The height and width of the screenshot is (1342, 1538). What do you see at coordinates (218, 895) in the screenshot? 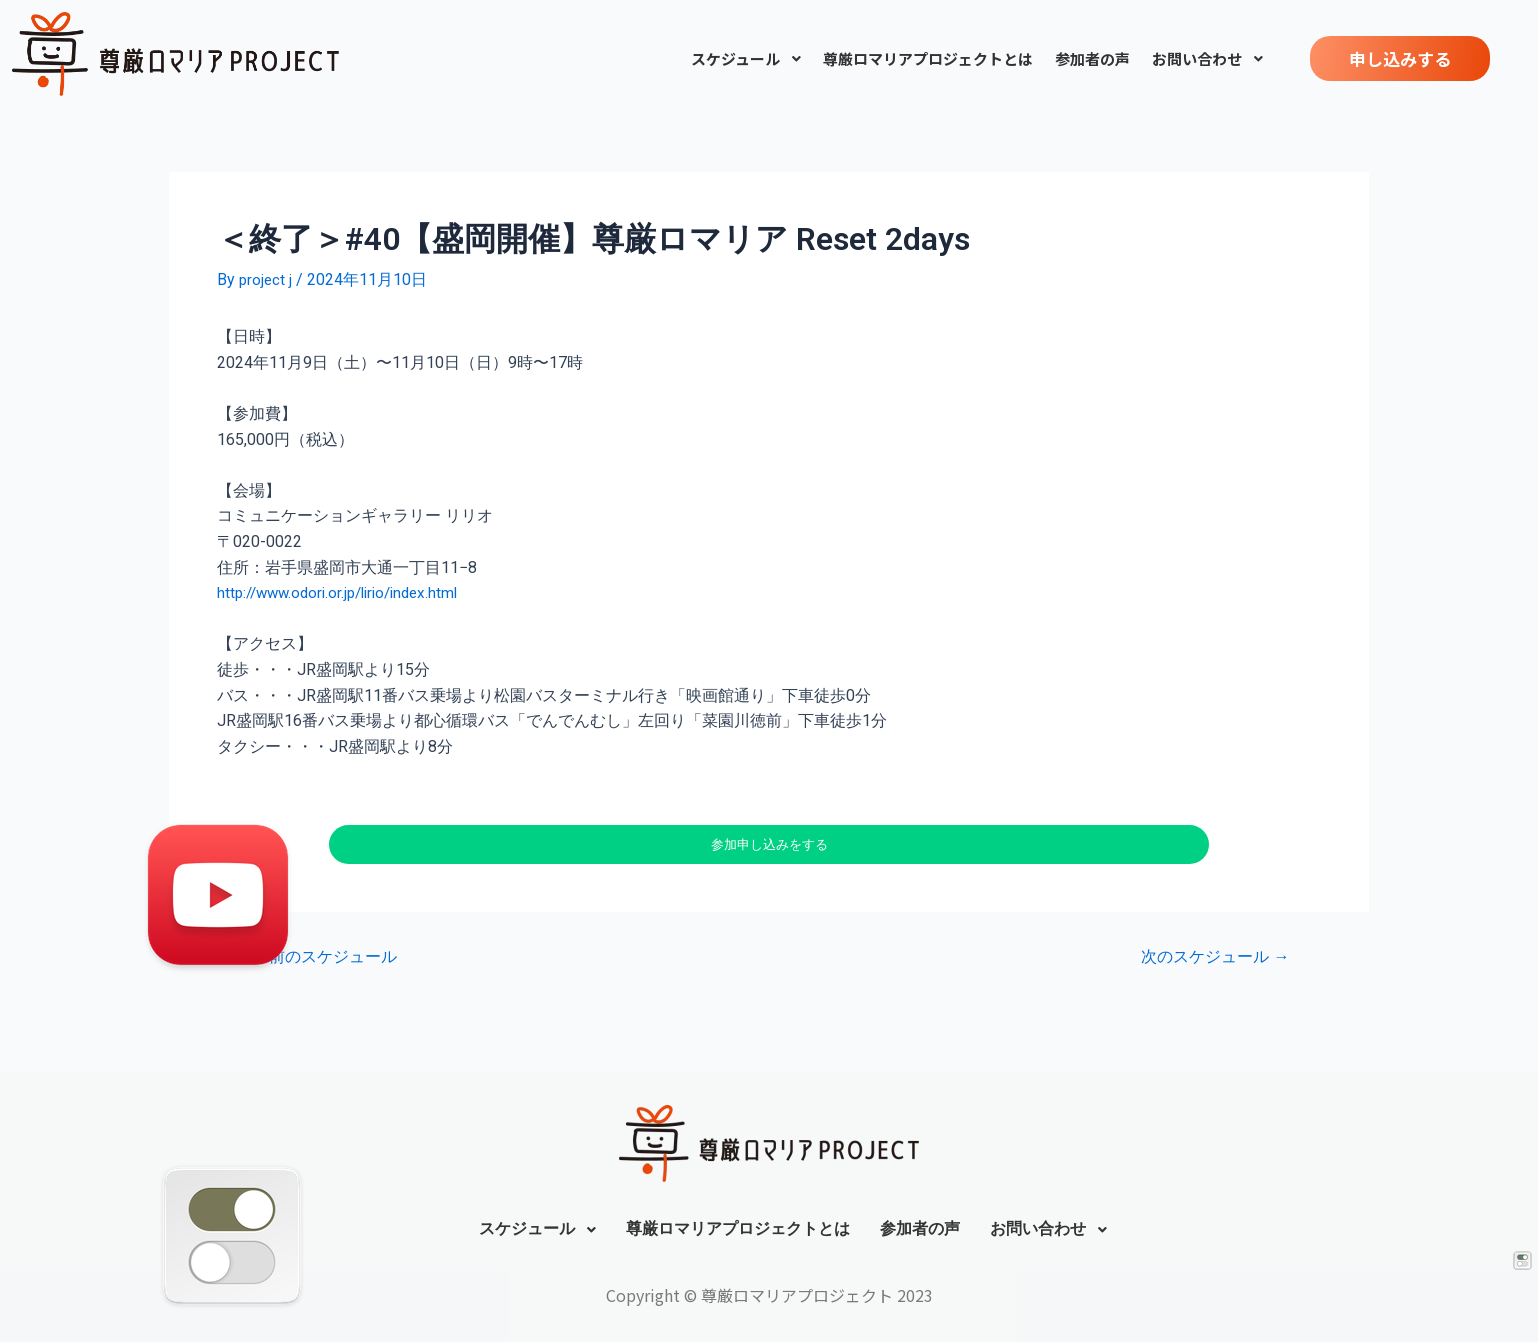
I see `open the YouTube app` at bounding box center [218, 895].